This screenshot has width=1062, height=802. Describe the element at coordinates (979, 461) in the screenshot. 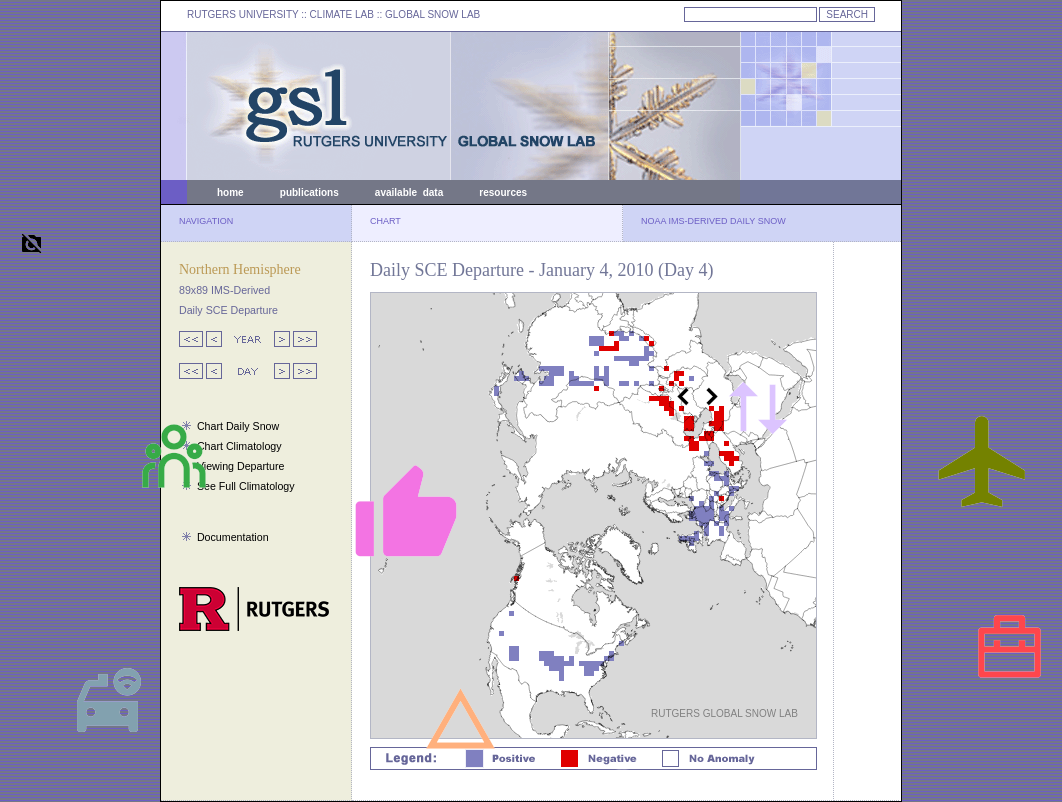

I see `enable airplane mode` at that location.